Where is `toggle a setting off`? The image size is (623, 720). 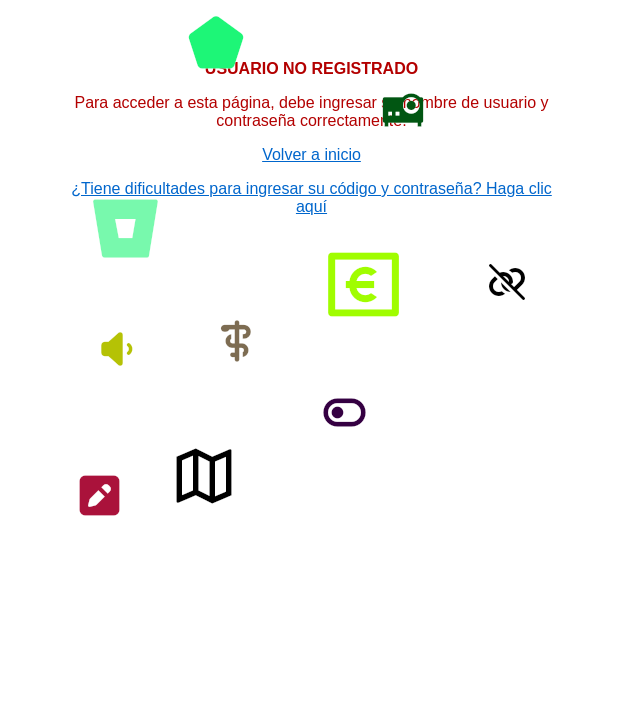
toggle a setting off is located at coordinates (344, 412).